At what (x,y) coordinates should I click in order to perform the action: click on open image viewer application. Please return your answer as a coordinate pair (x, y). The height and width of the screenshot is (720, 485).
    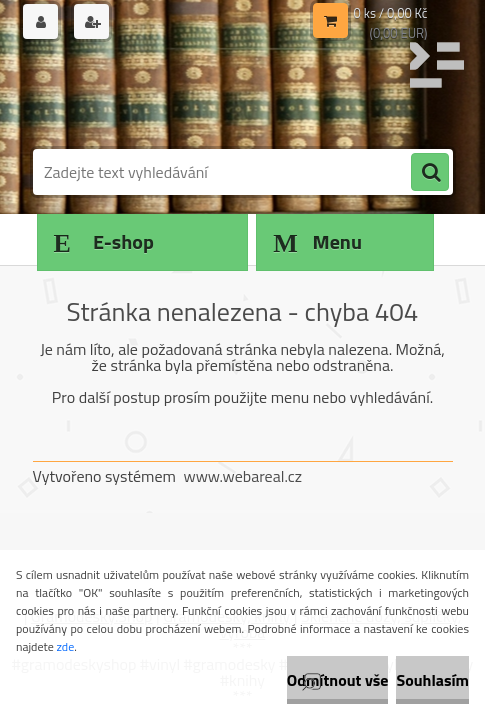
    Looking at the image, I should click on (311, 681).